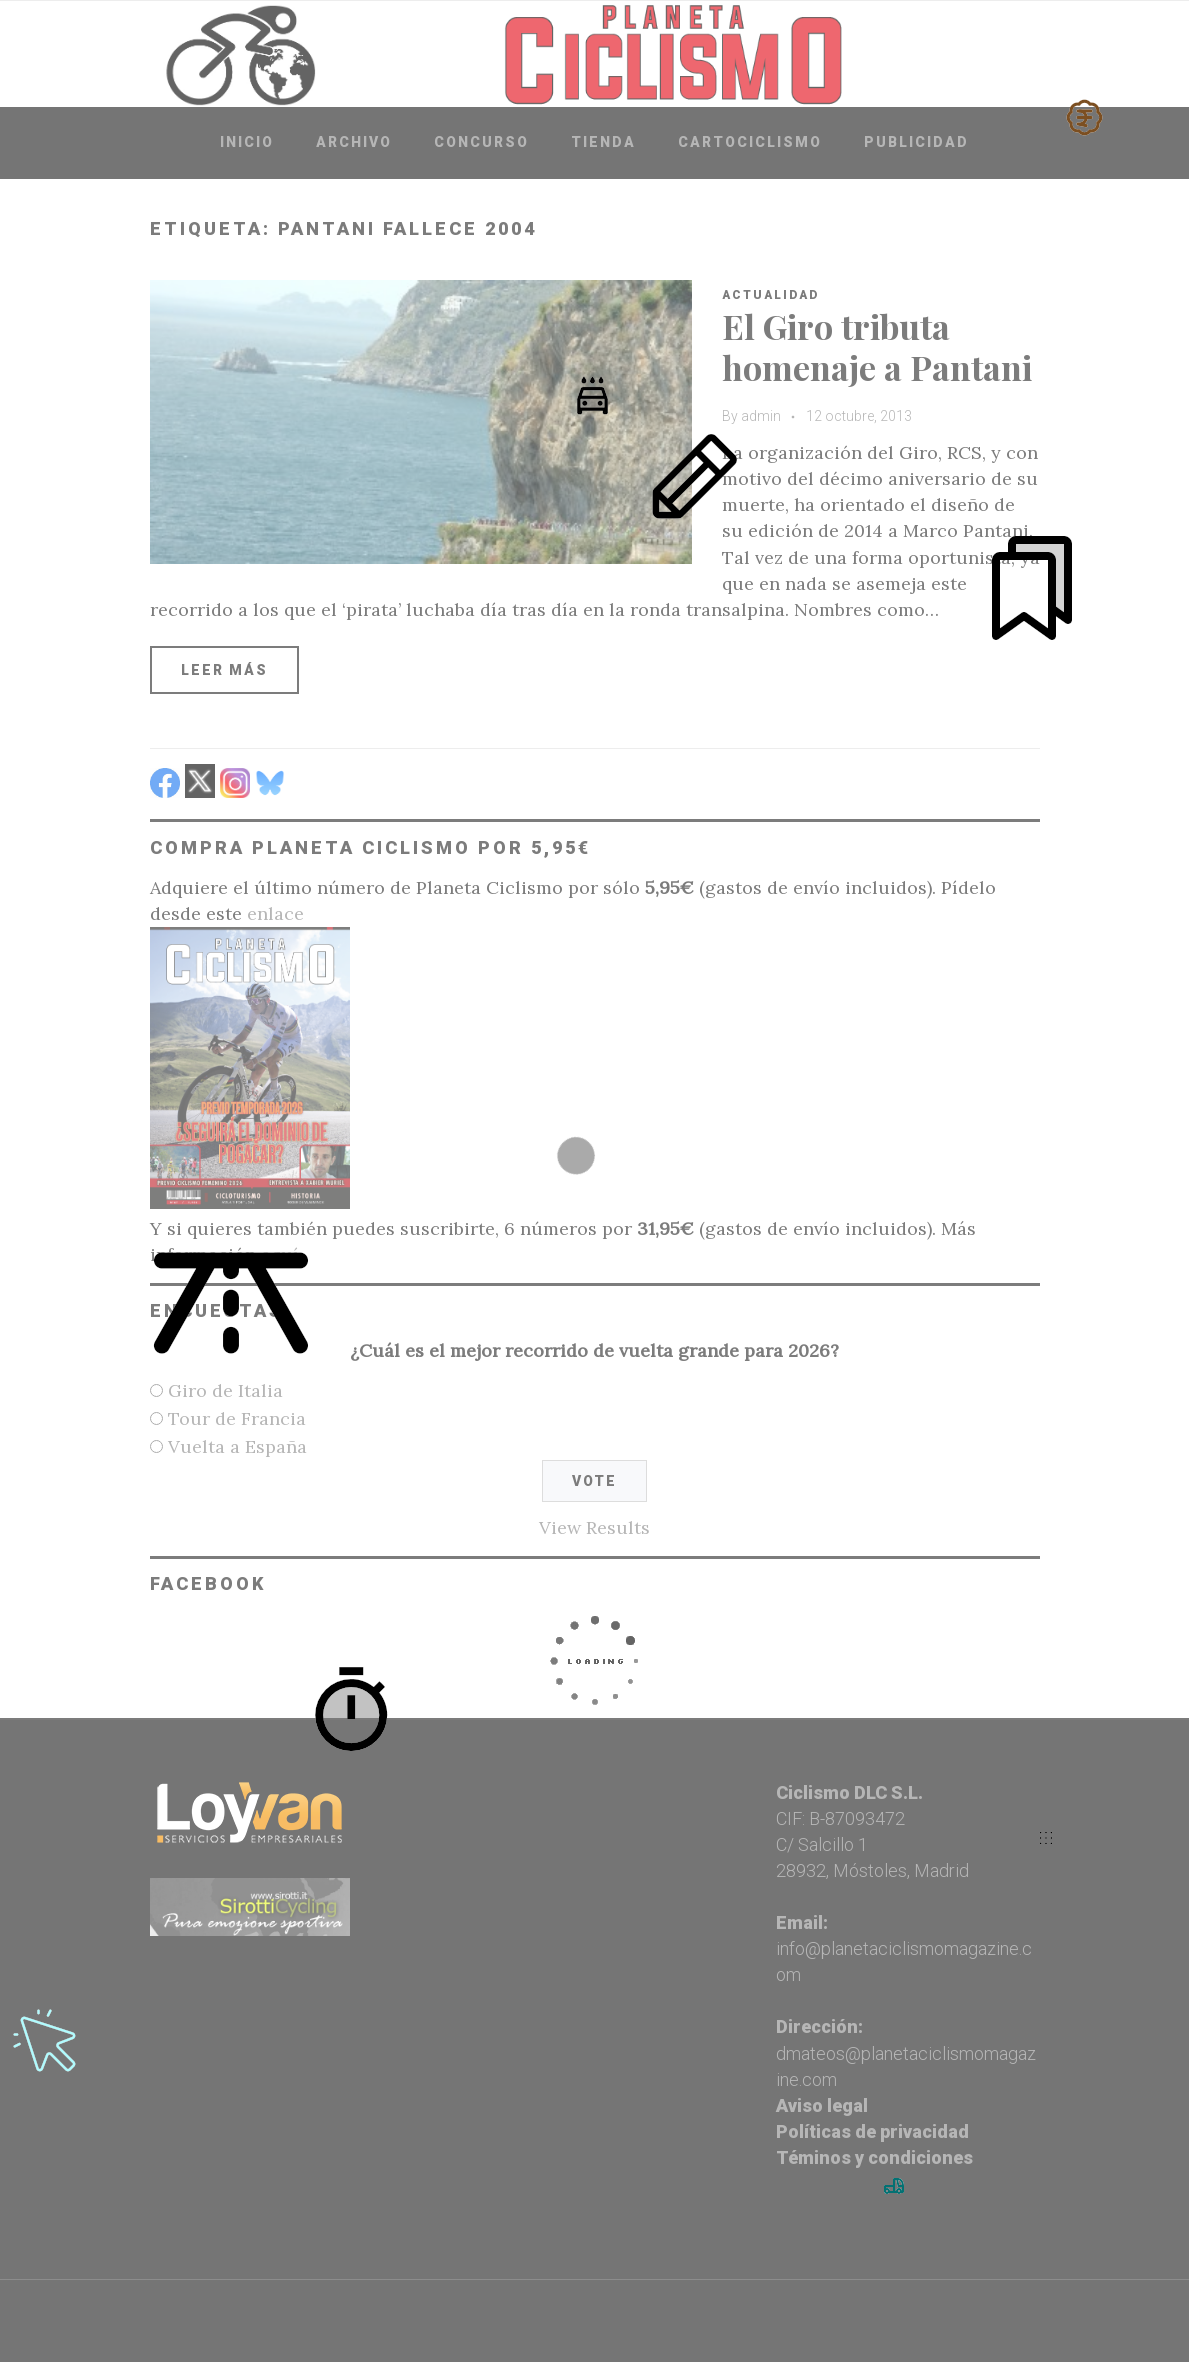 The width and height of the screenshot is (1189, 2362). I want to click on edit or modify content, so click(693, 478).